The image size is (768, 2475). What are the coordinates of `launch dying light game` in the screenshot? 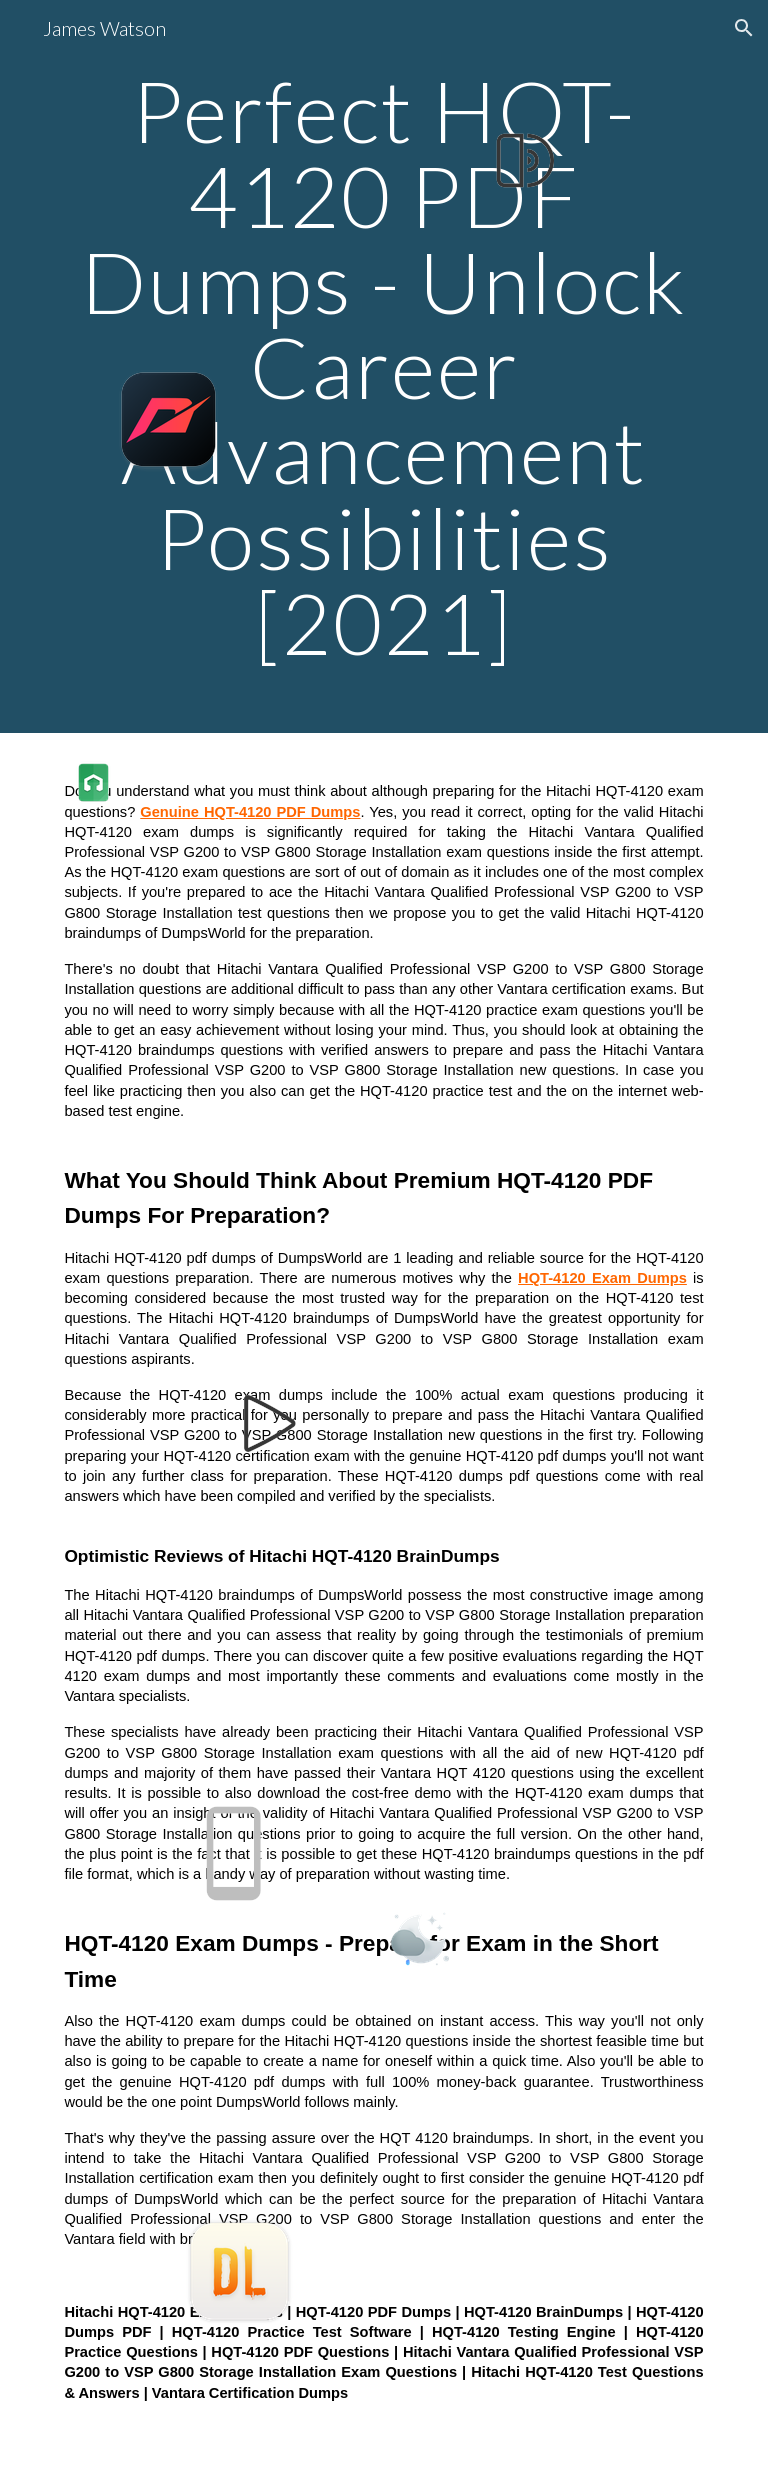 It's located at (239, 2271).